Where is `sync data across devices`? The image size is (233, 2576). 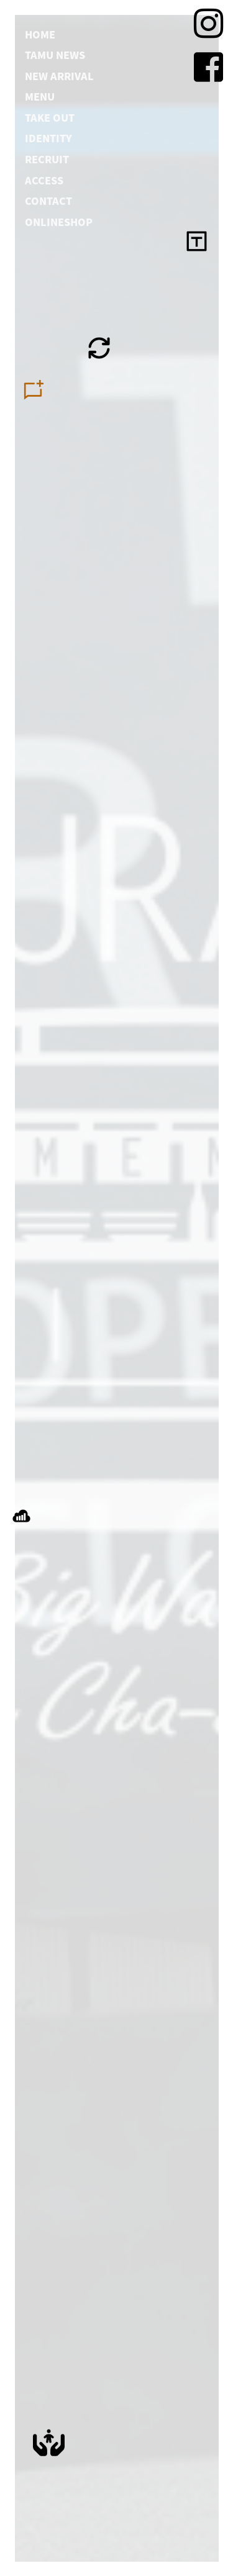
sync data across devices is located at coordinates (99, 348).